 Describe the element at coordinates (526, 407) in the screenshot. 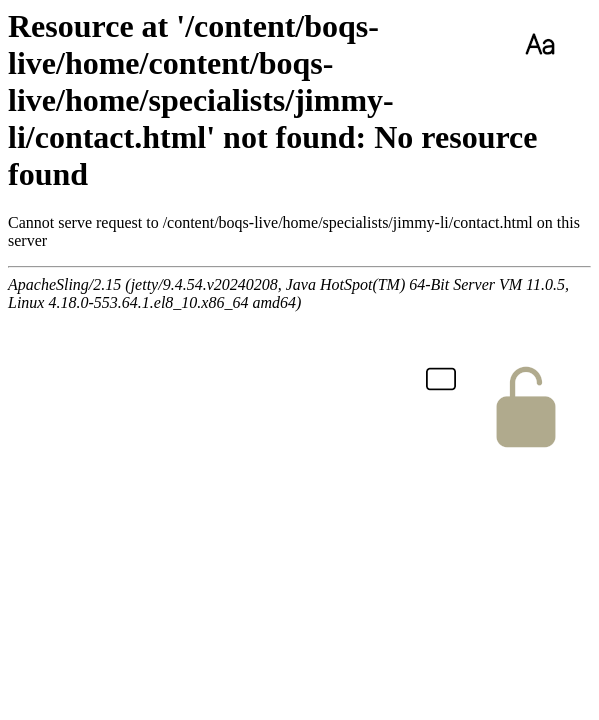

I see `unlock or access secured content` at that location.